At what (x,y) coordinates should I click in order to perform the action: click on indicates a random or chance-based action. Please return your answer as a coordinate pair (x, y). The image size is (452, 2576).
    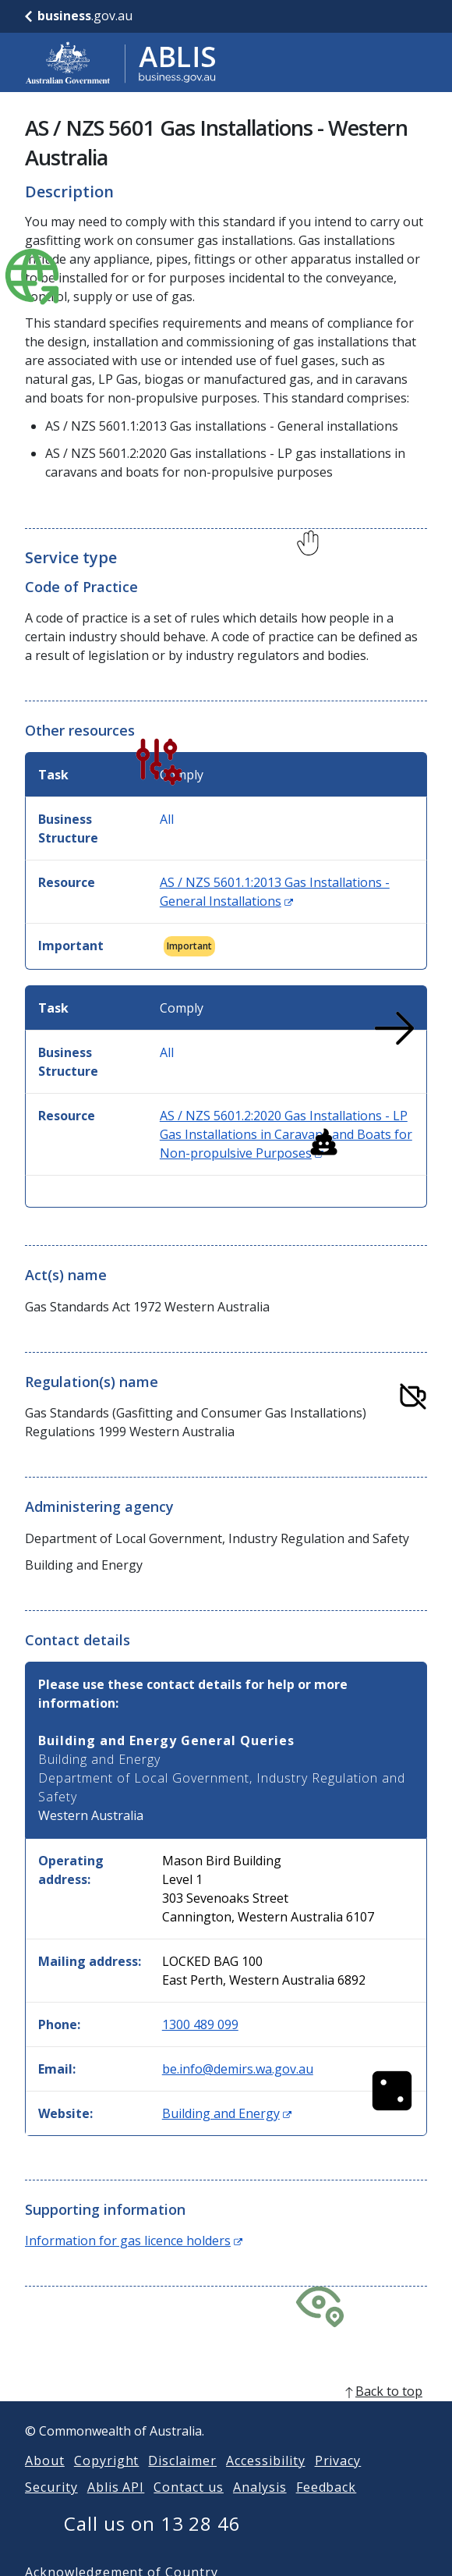
    Looking at the image, I should click on (392, 2091).